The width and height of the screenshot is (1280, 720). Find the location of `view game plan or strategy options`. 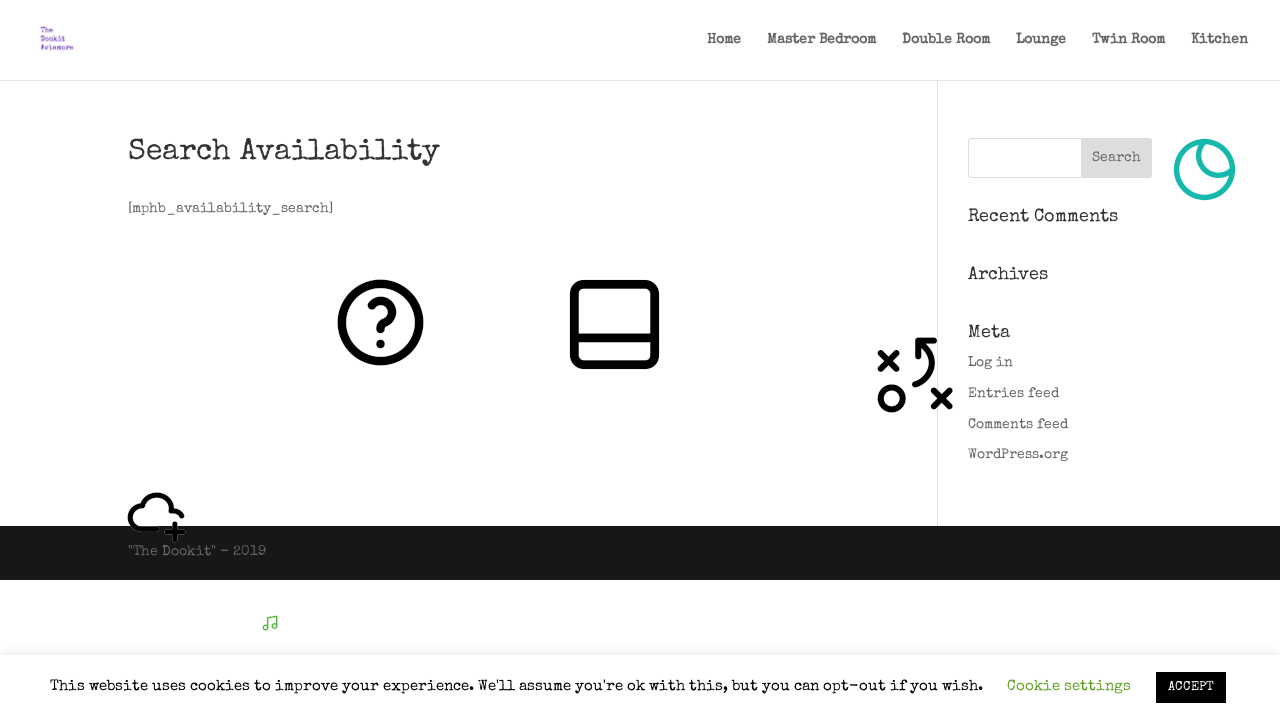

view game plan or strategy options is located at coordinates (912, 375).